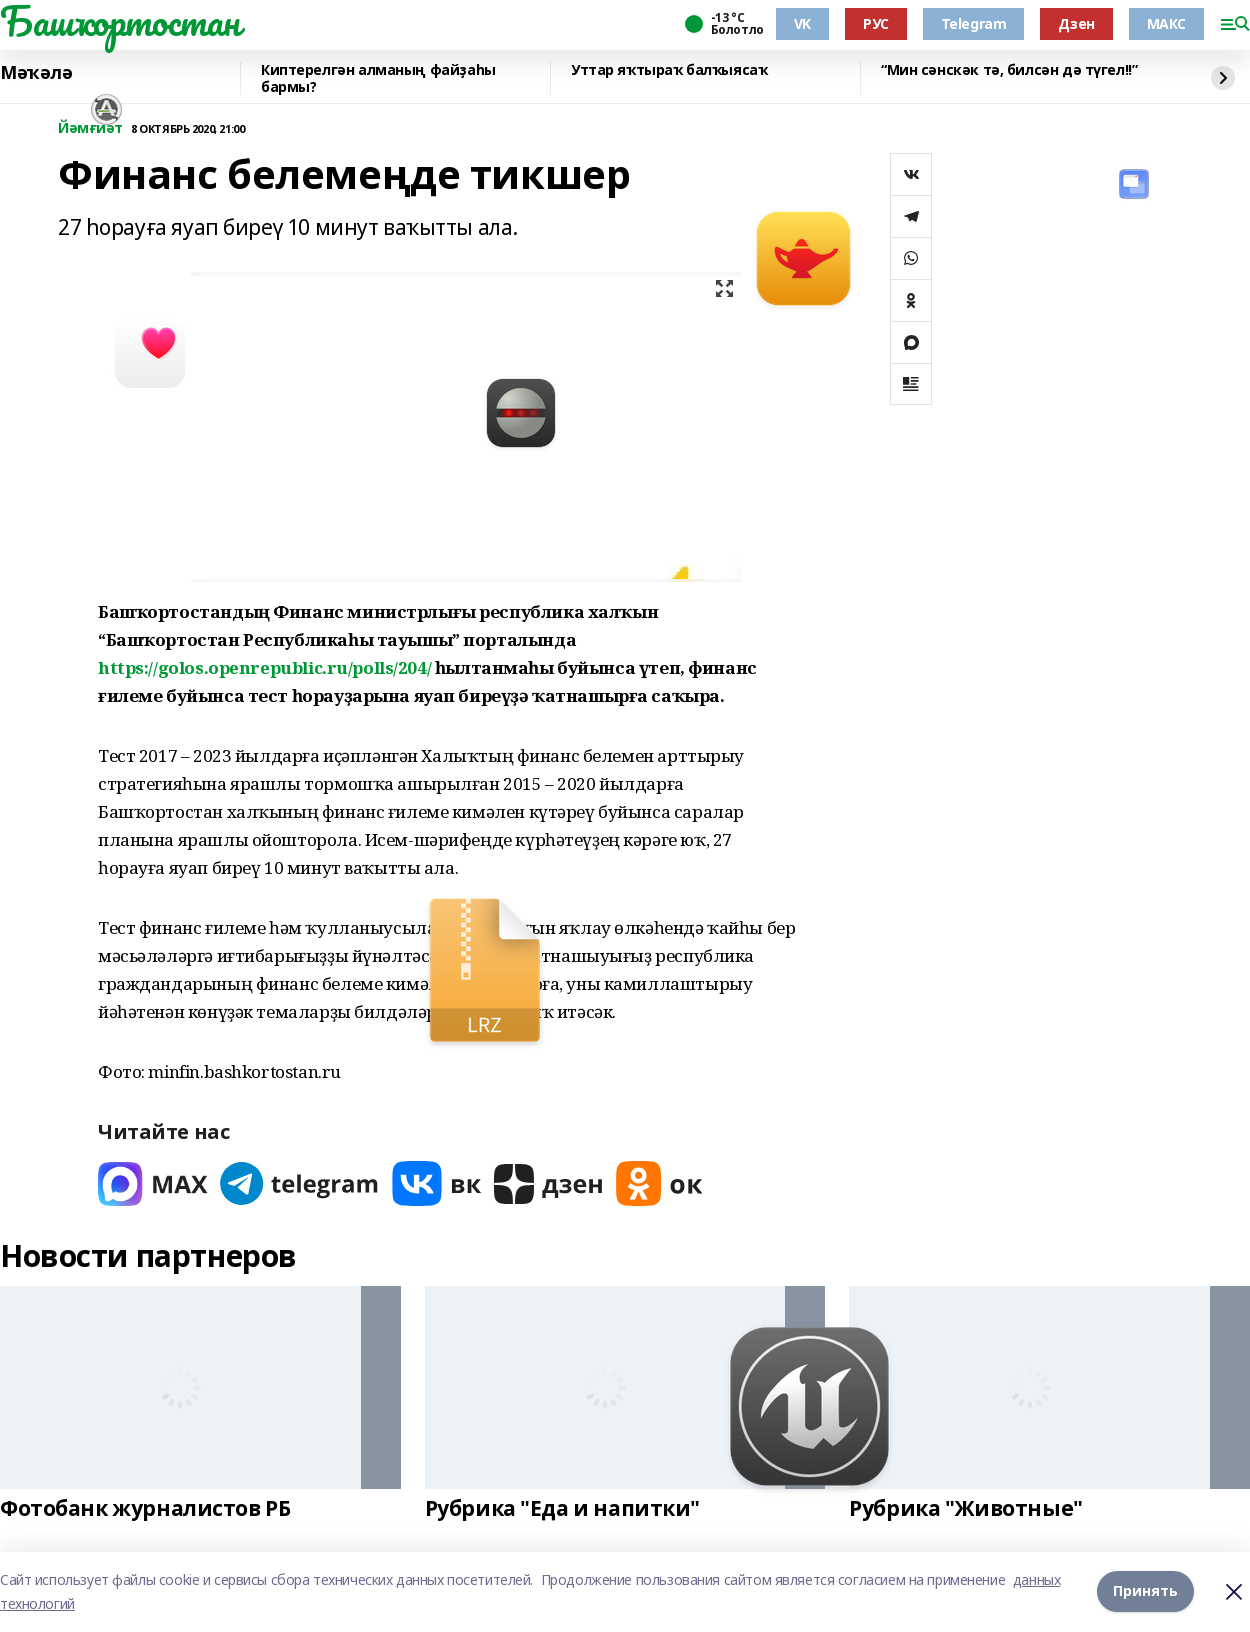 Image resolution: width=1250 pixels, height=1632 pixels. I want to click on open geany text editor, so click(803, 258).